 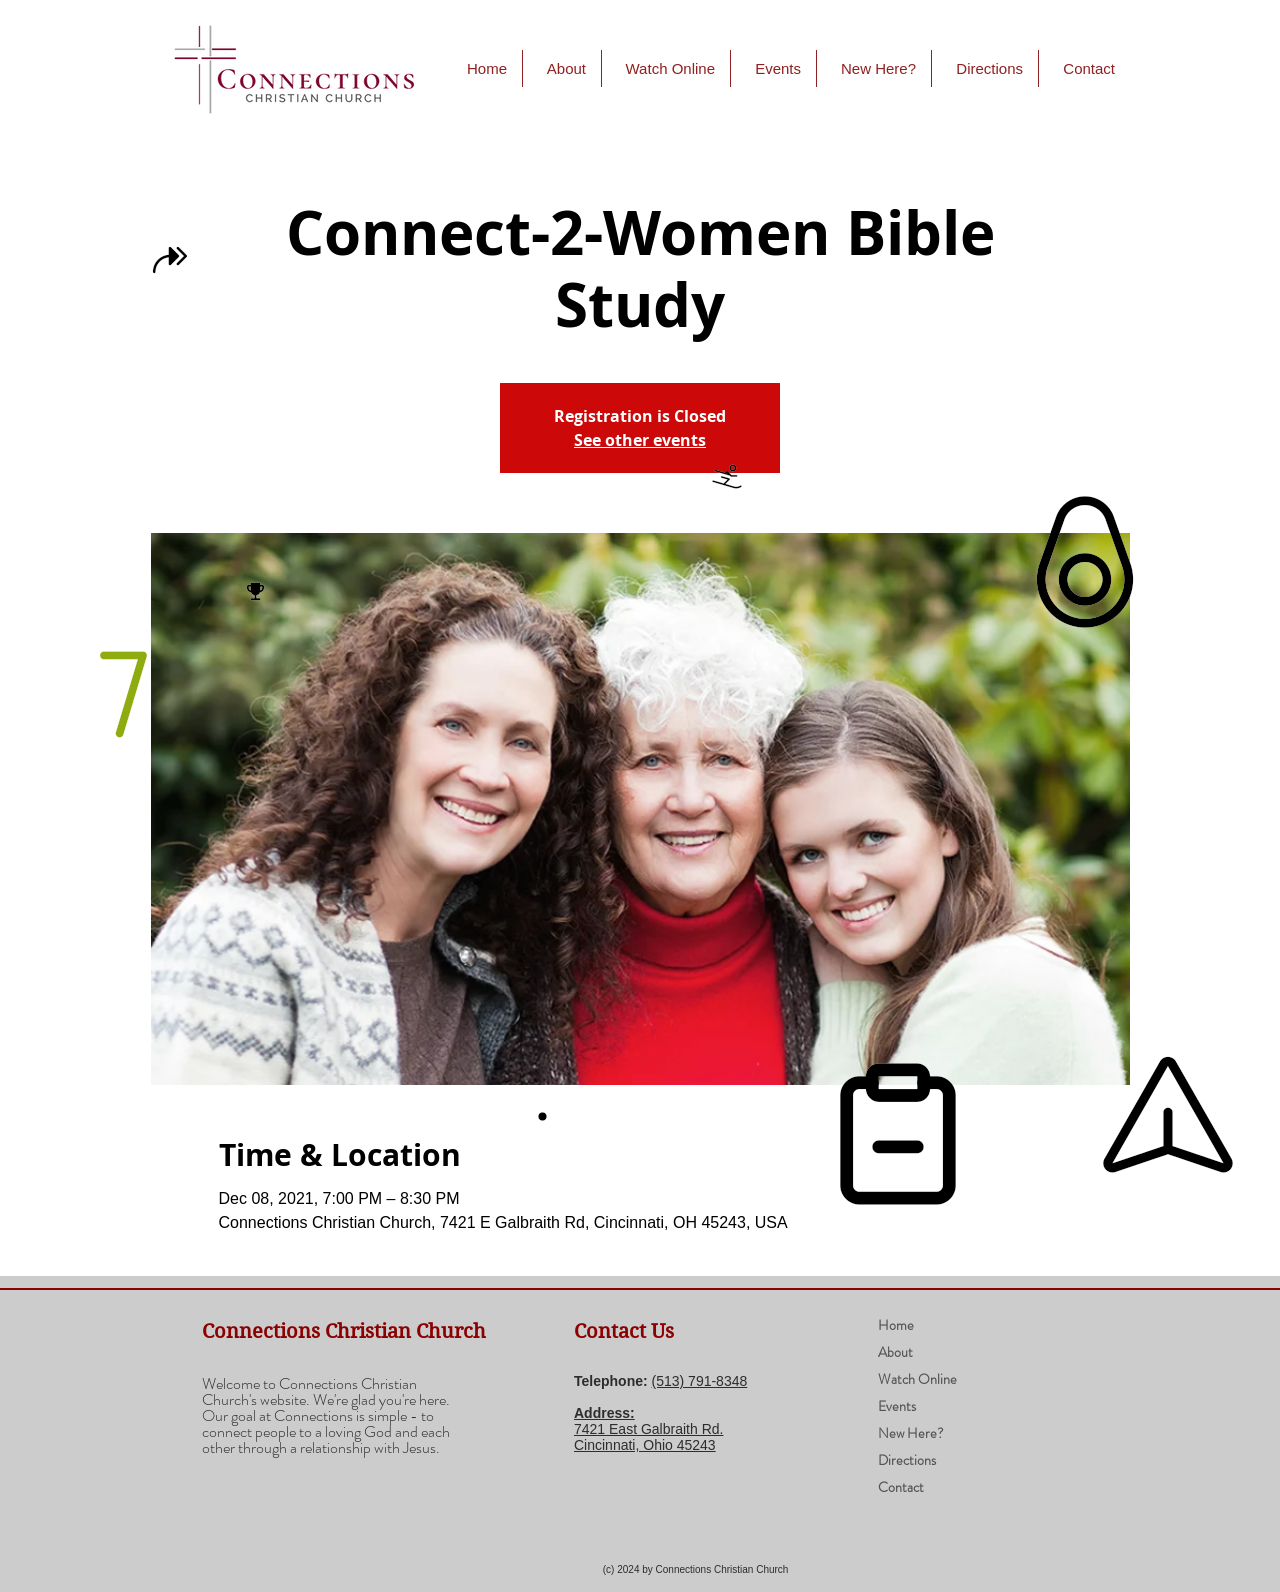 I want to click on view achievements or awards, so click(x=255, y=591).